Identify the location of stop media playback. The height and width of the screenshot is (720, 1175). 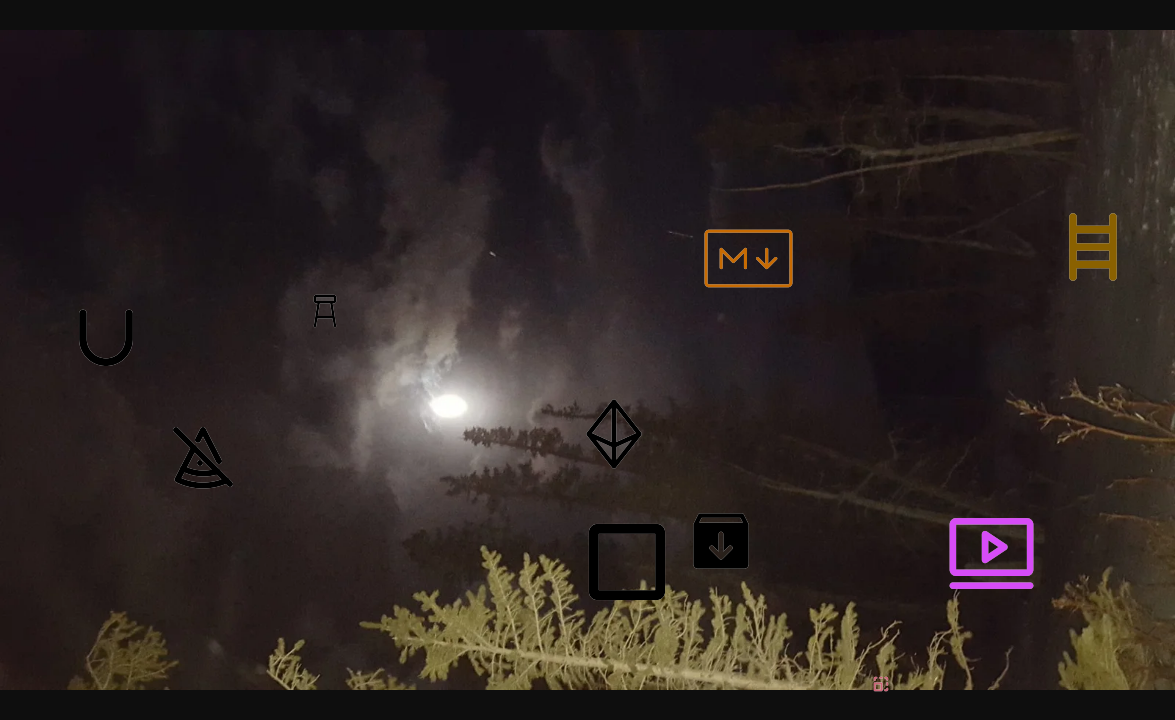
(627, 562).